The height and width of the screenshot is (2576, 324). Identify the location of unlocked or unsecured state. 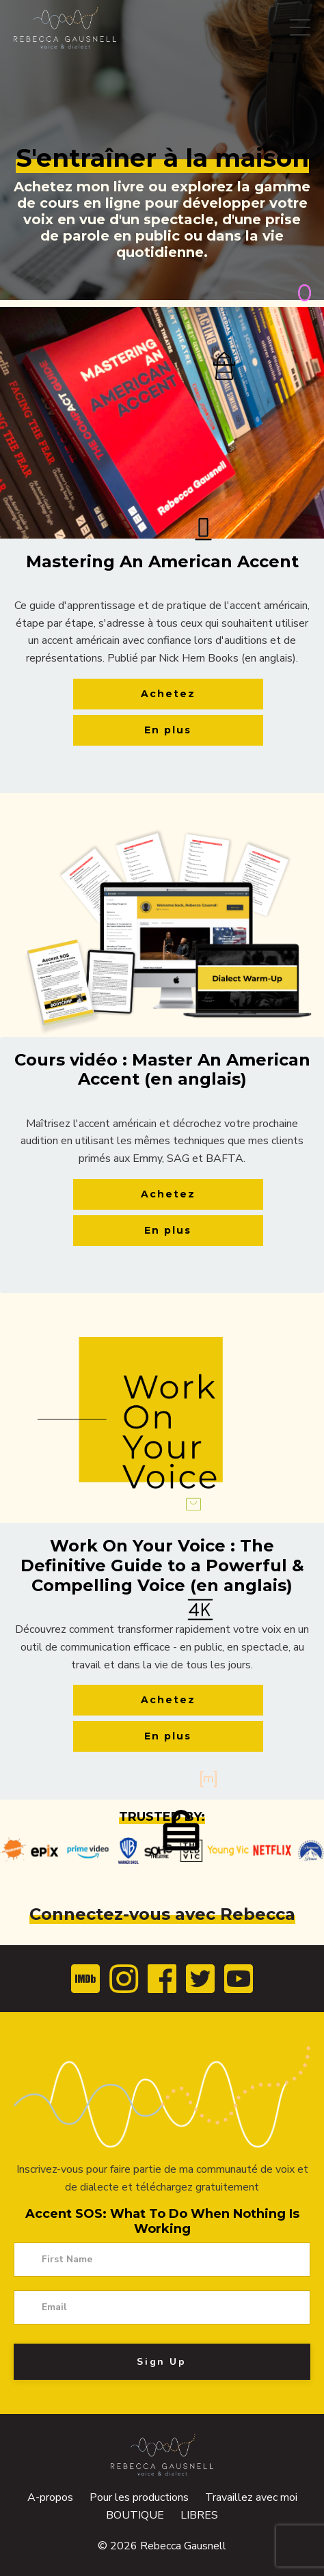
(181, 1832).